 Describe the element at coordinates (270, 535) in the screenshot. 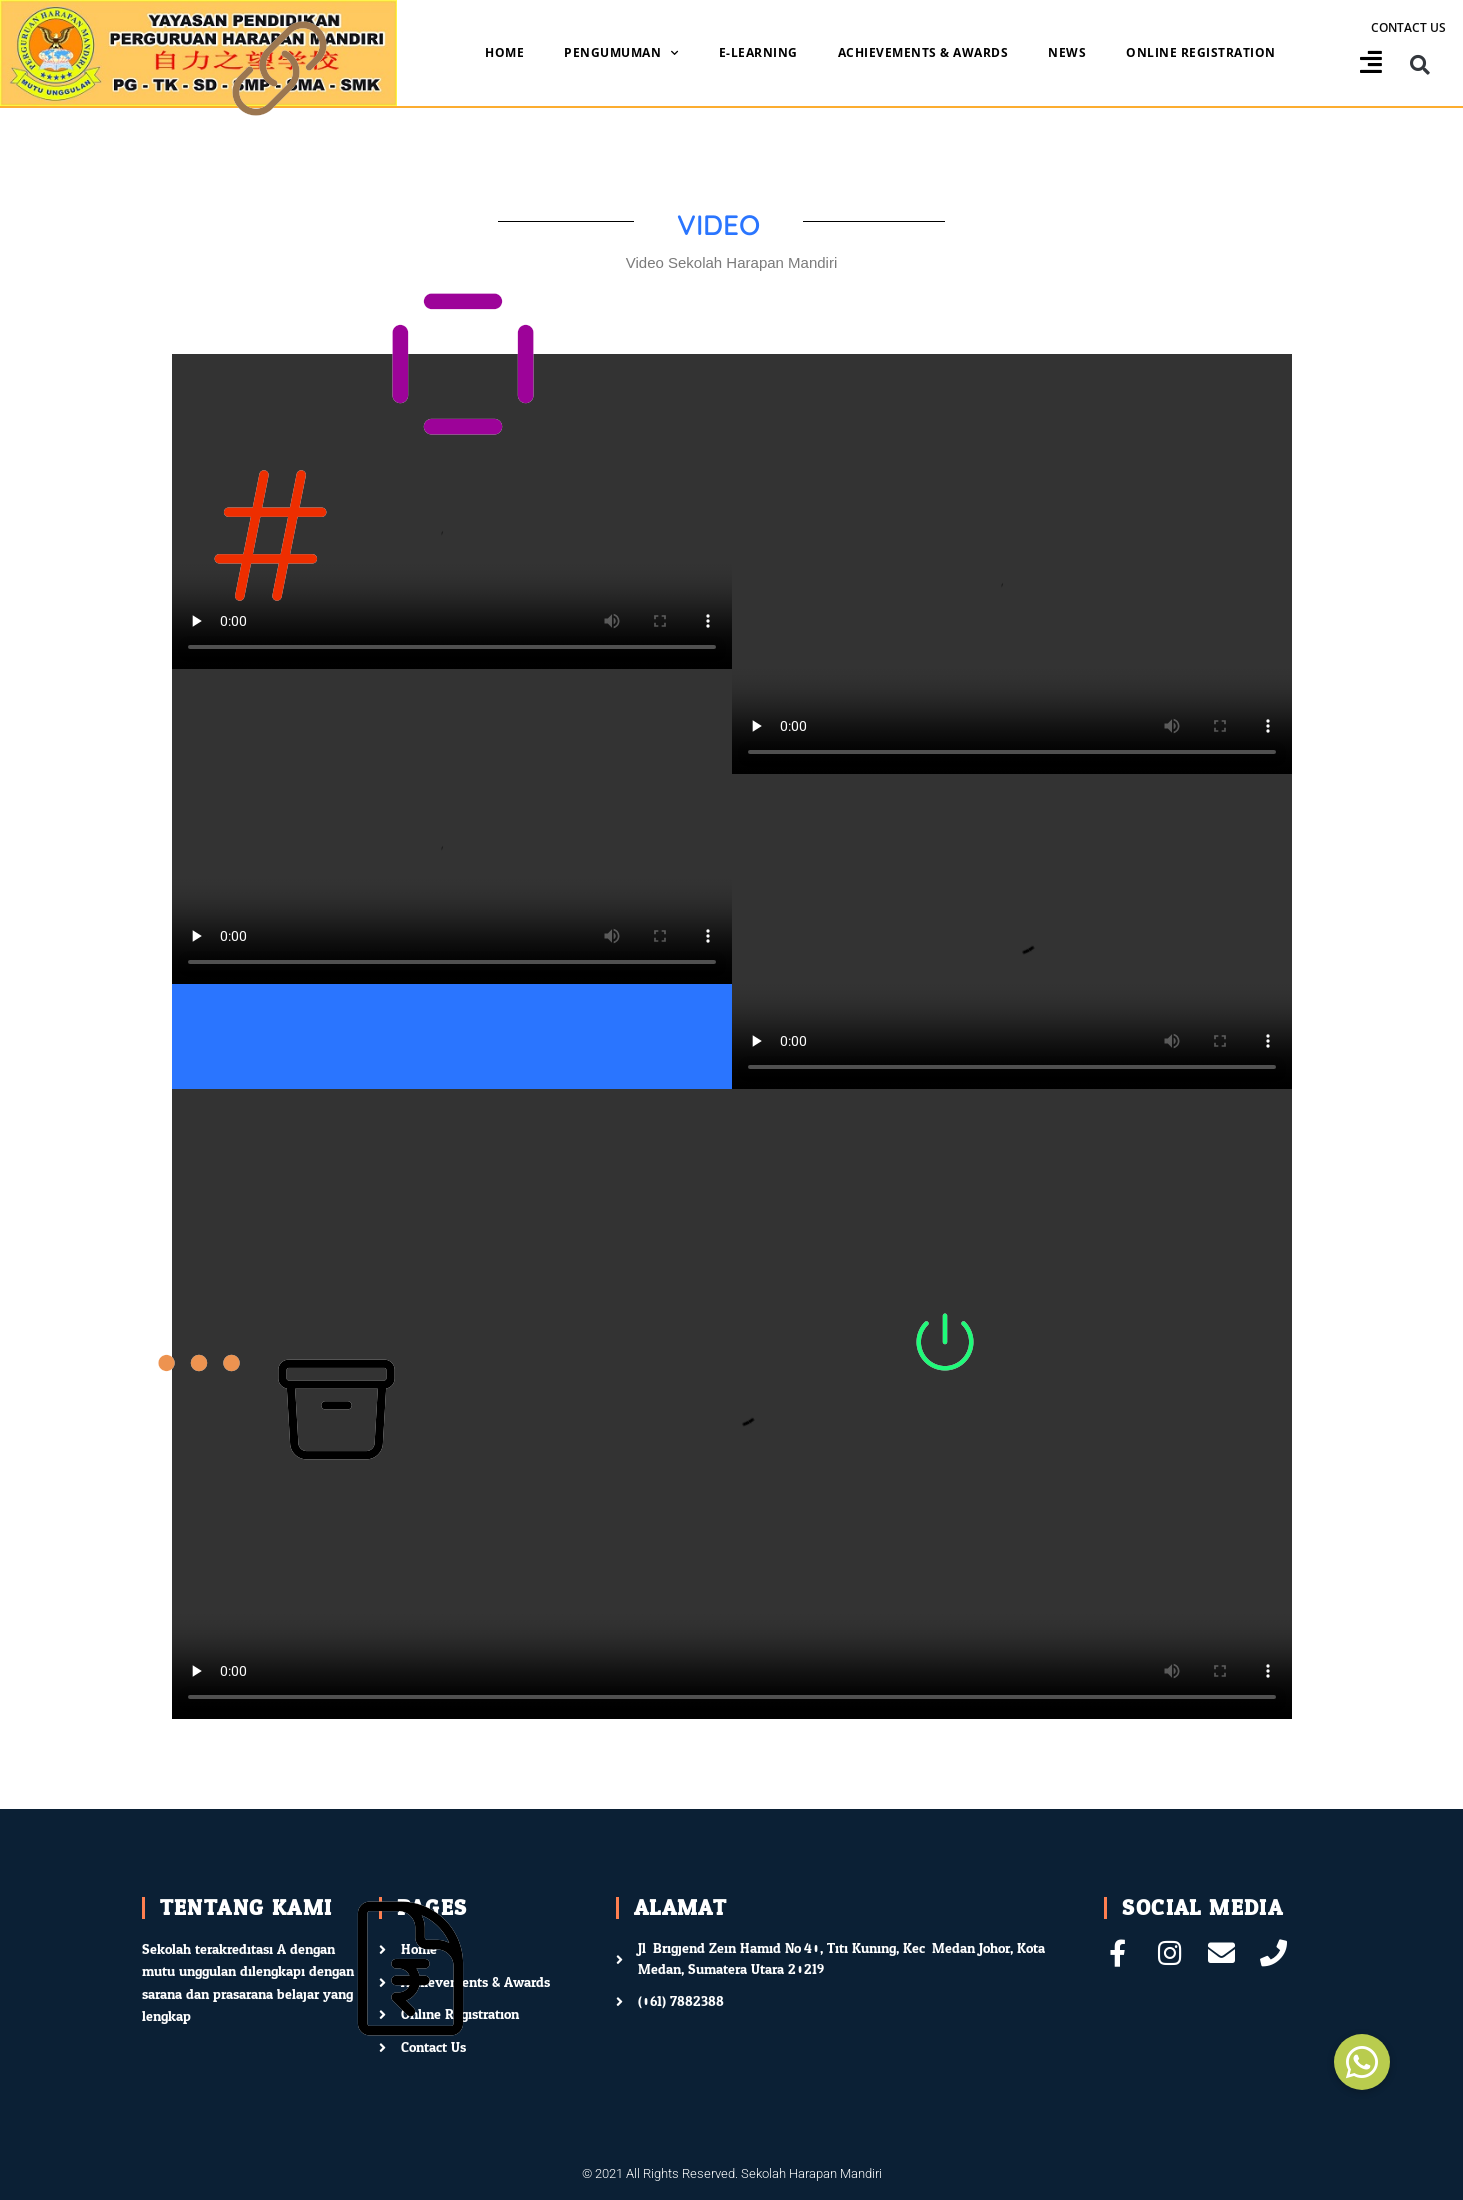

I see `add or search hashtags` at that location.